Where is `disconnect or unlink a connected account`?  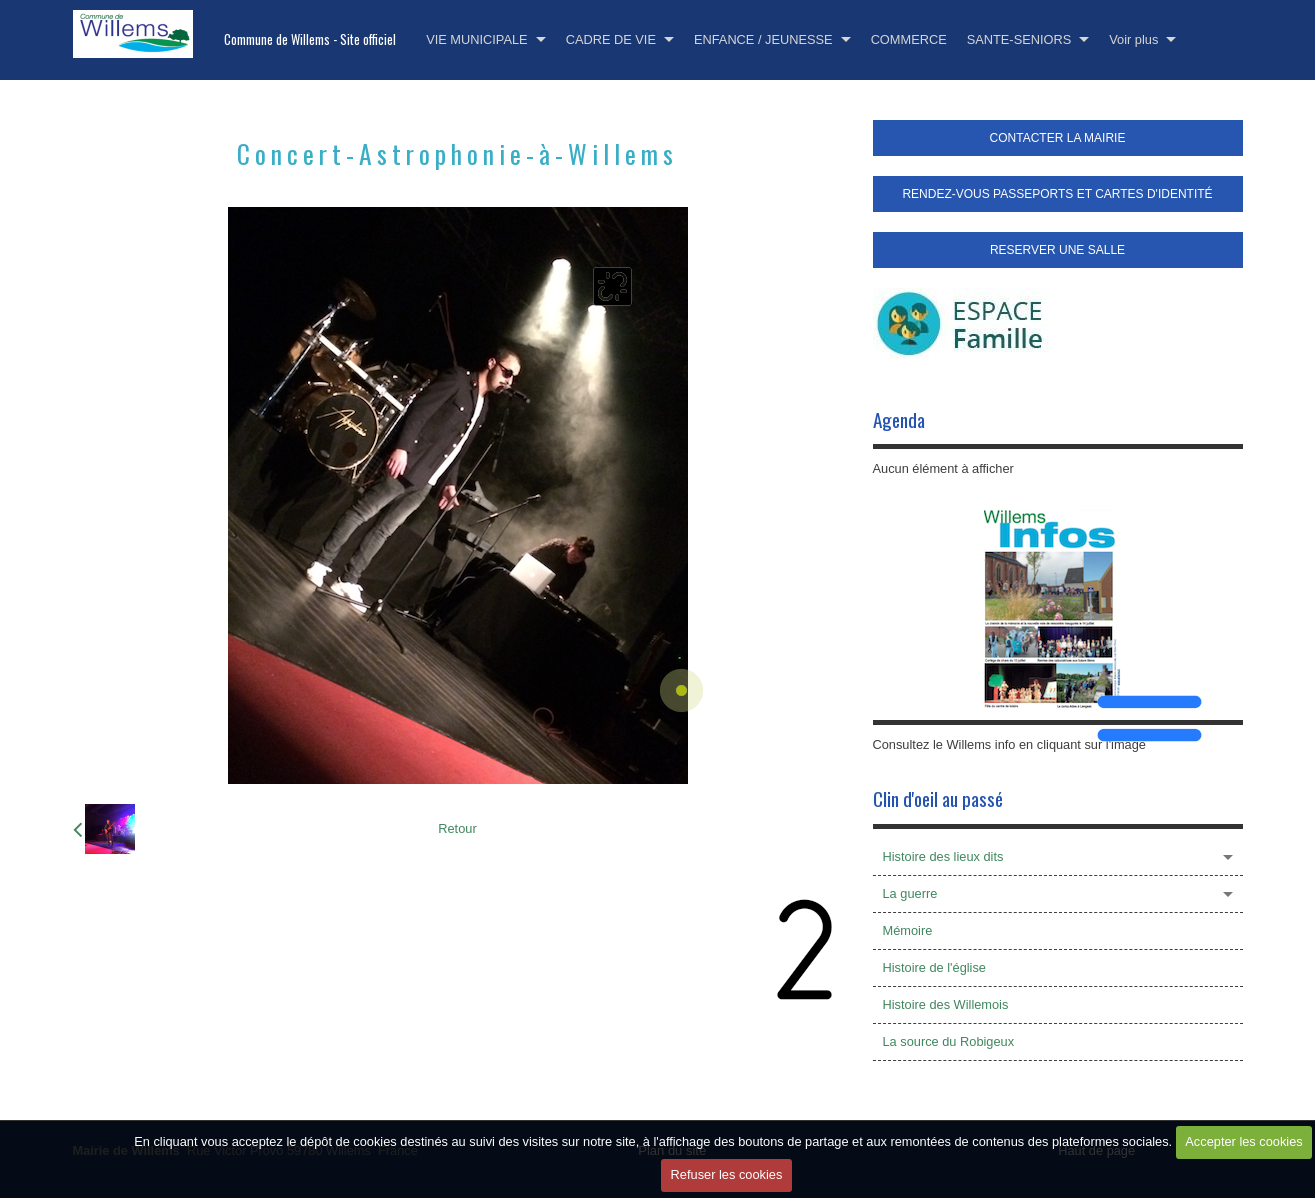
disconnect or unlink a connected account is located at coordinates (612, 286).